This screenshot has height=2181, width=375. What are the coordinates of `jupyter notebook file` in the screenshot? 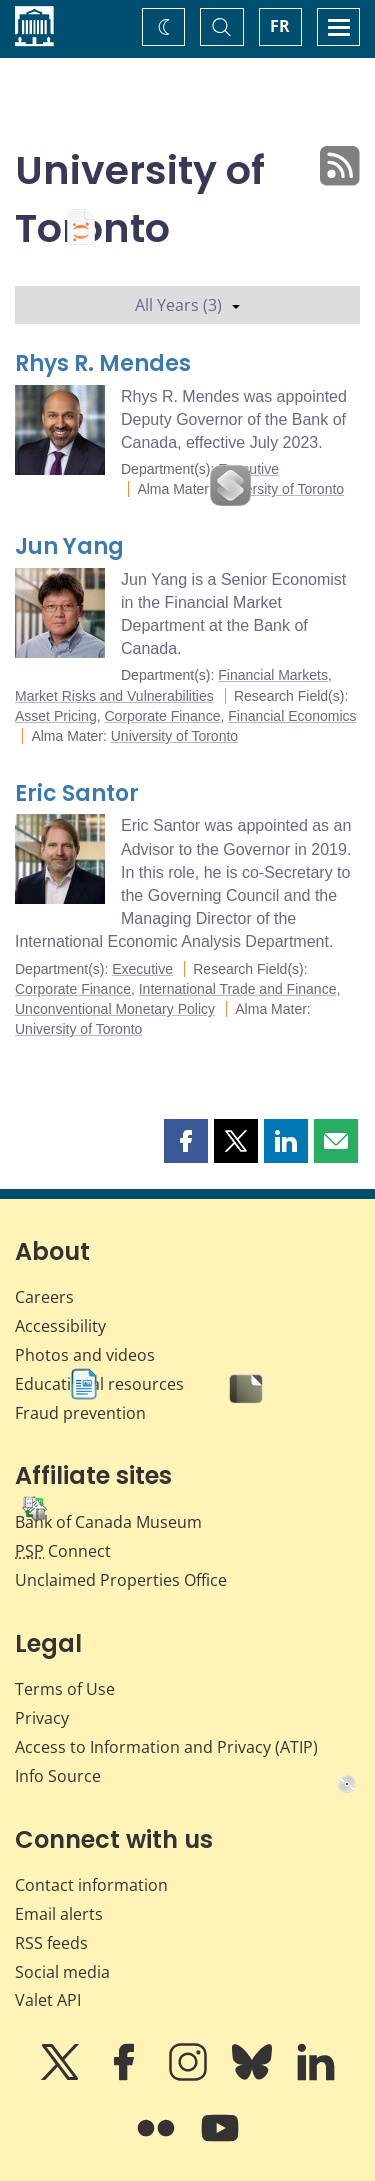 It's located at (81, 227).